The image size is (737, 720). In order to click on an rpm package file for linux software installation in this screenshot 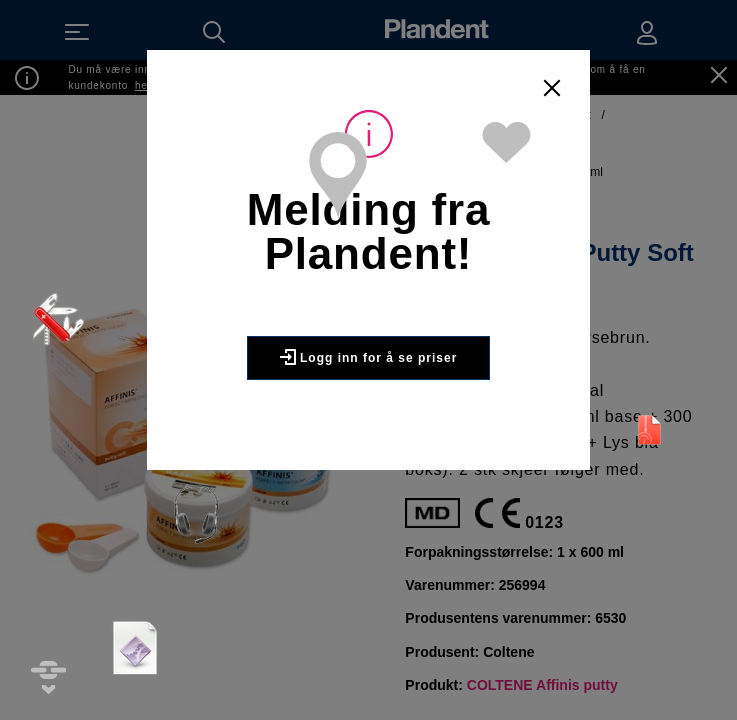, I will do `click(649, 430)`.